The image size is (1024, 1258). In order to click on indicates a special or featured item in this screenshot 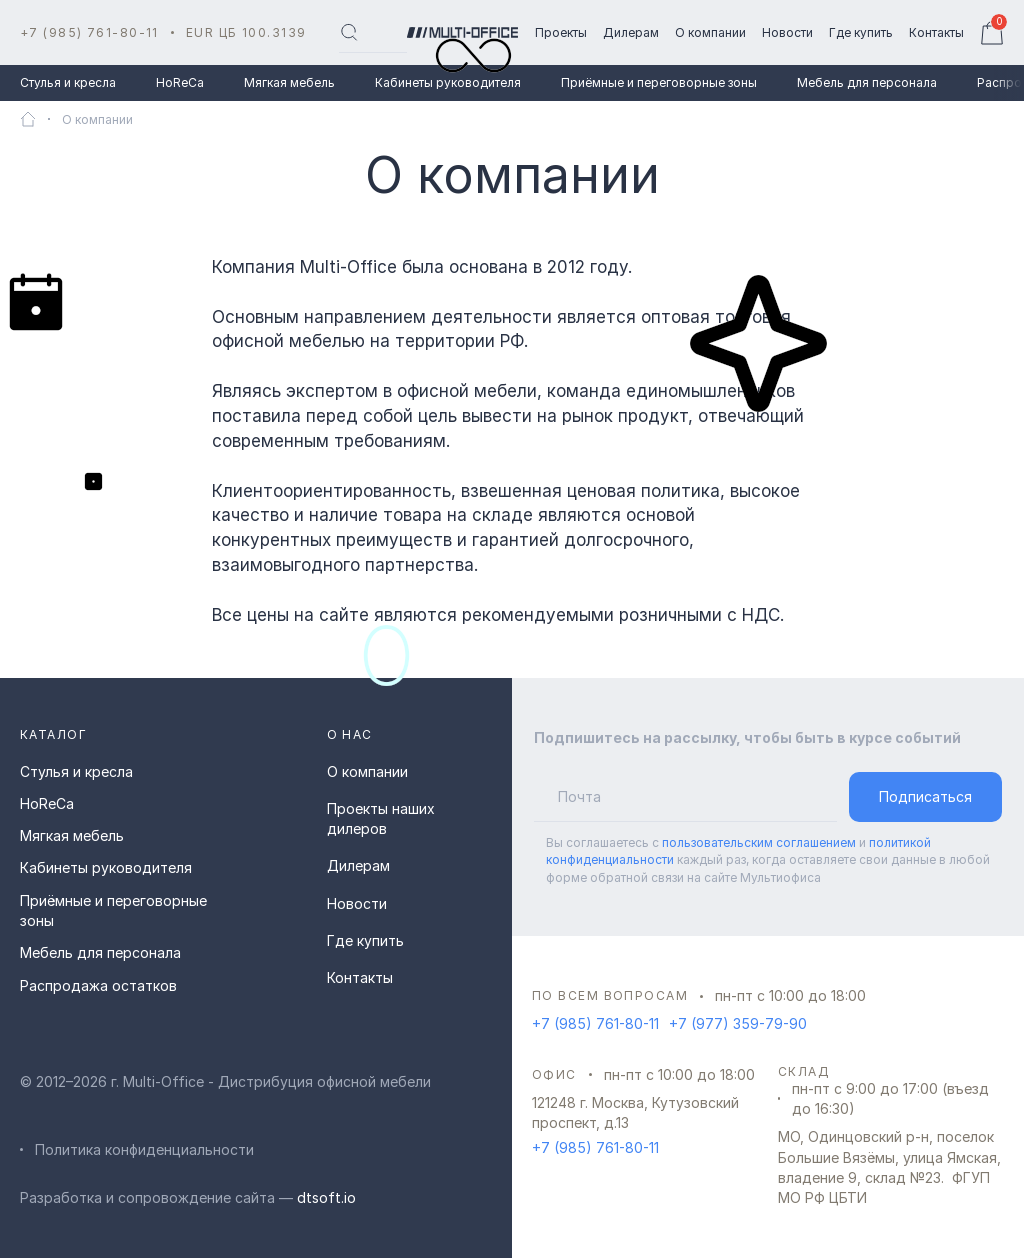, I will do `click(758, 343)`.